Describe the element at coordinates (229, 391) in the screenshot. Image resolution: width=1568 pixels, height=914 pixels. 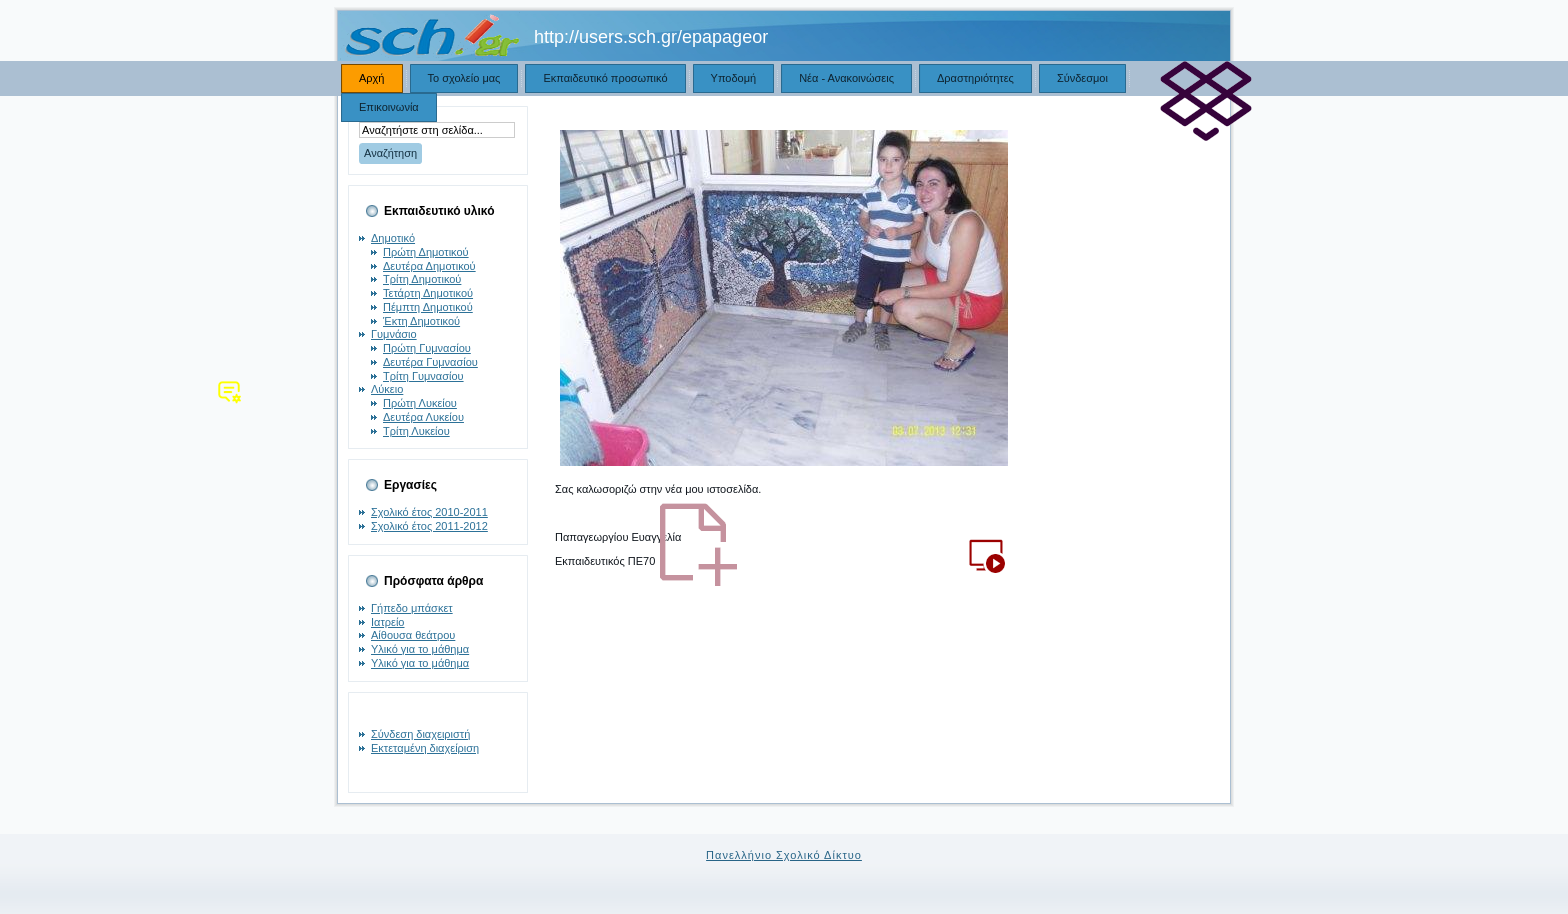
I see `access message settings` at that location.